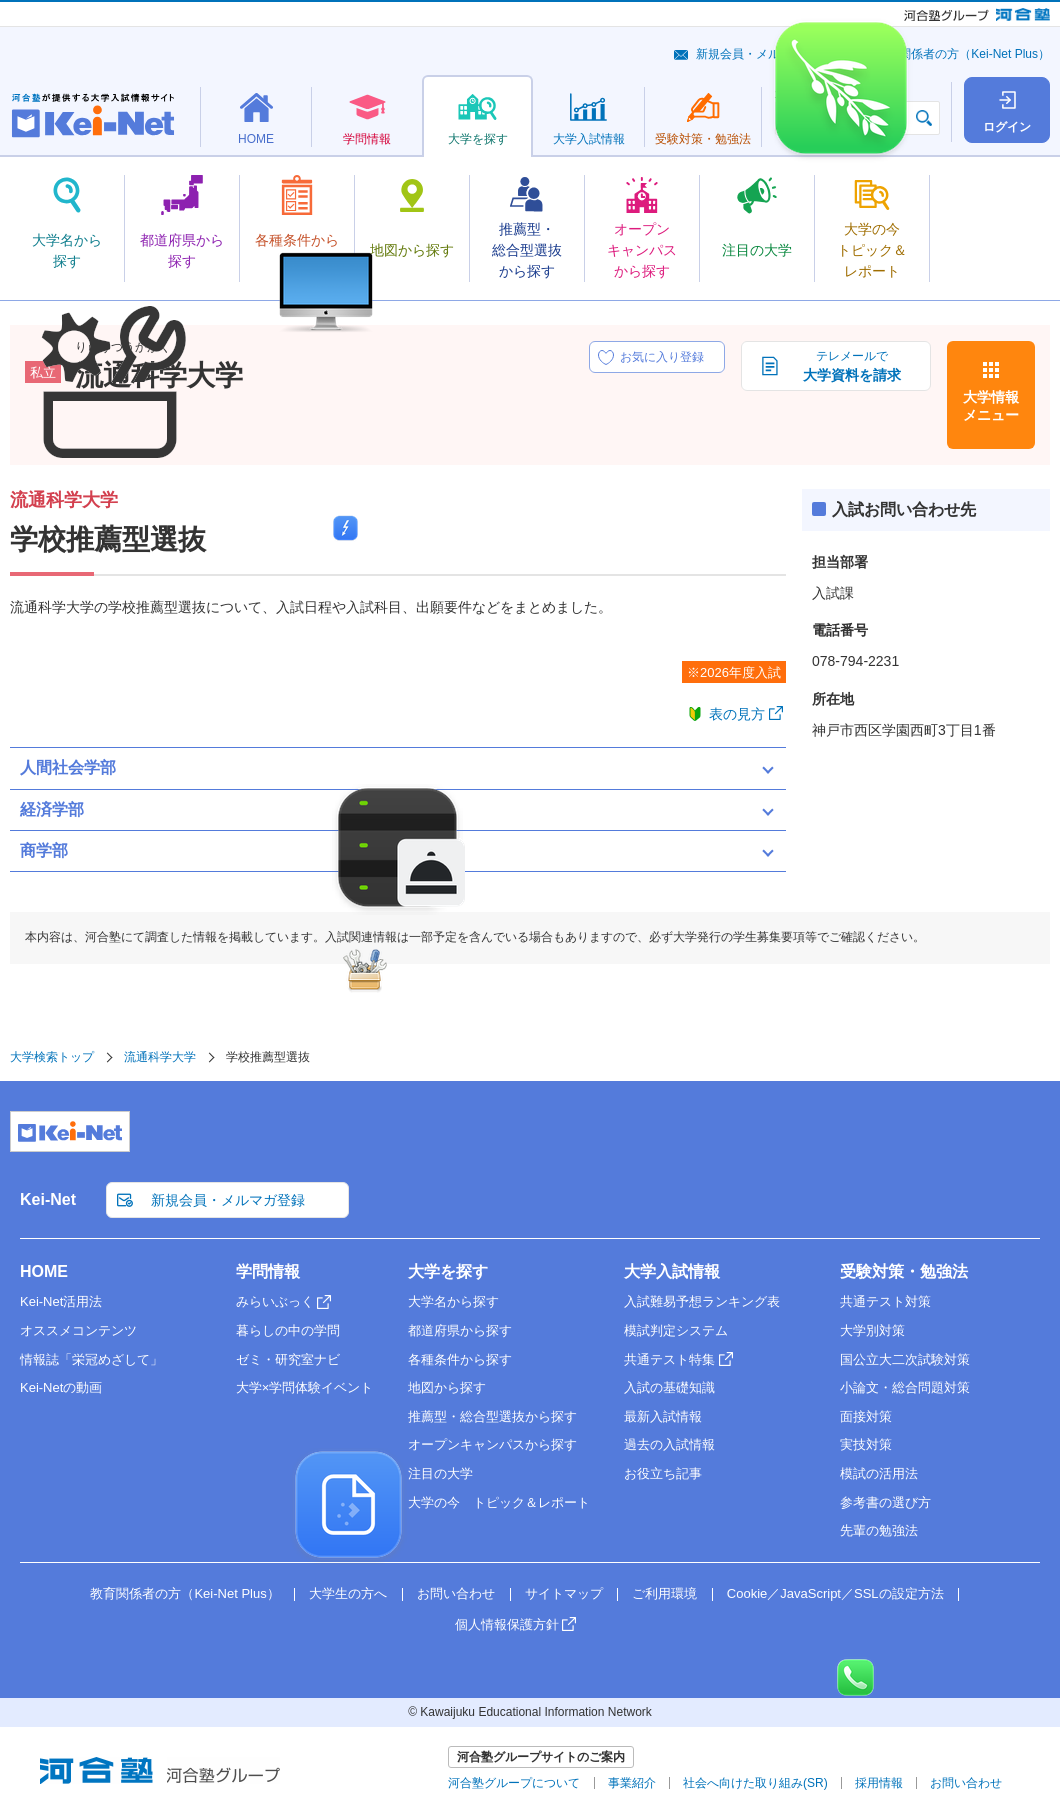 This screenshot has width=1060, height=1815. I want to click on configure network server discovery preferences, so click(398, 849).